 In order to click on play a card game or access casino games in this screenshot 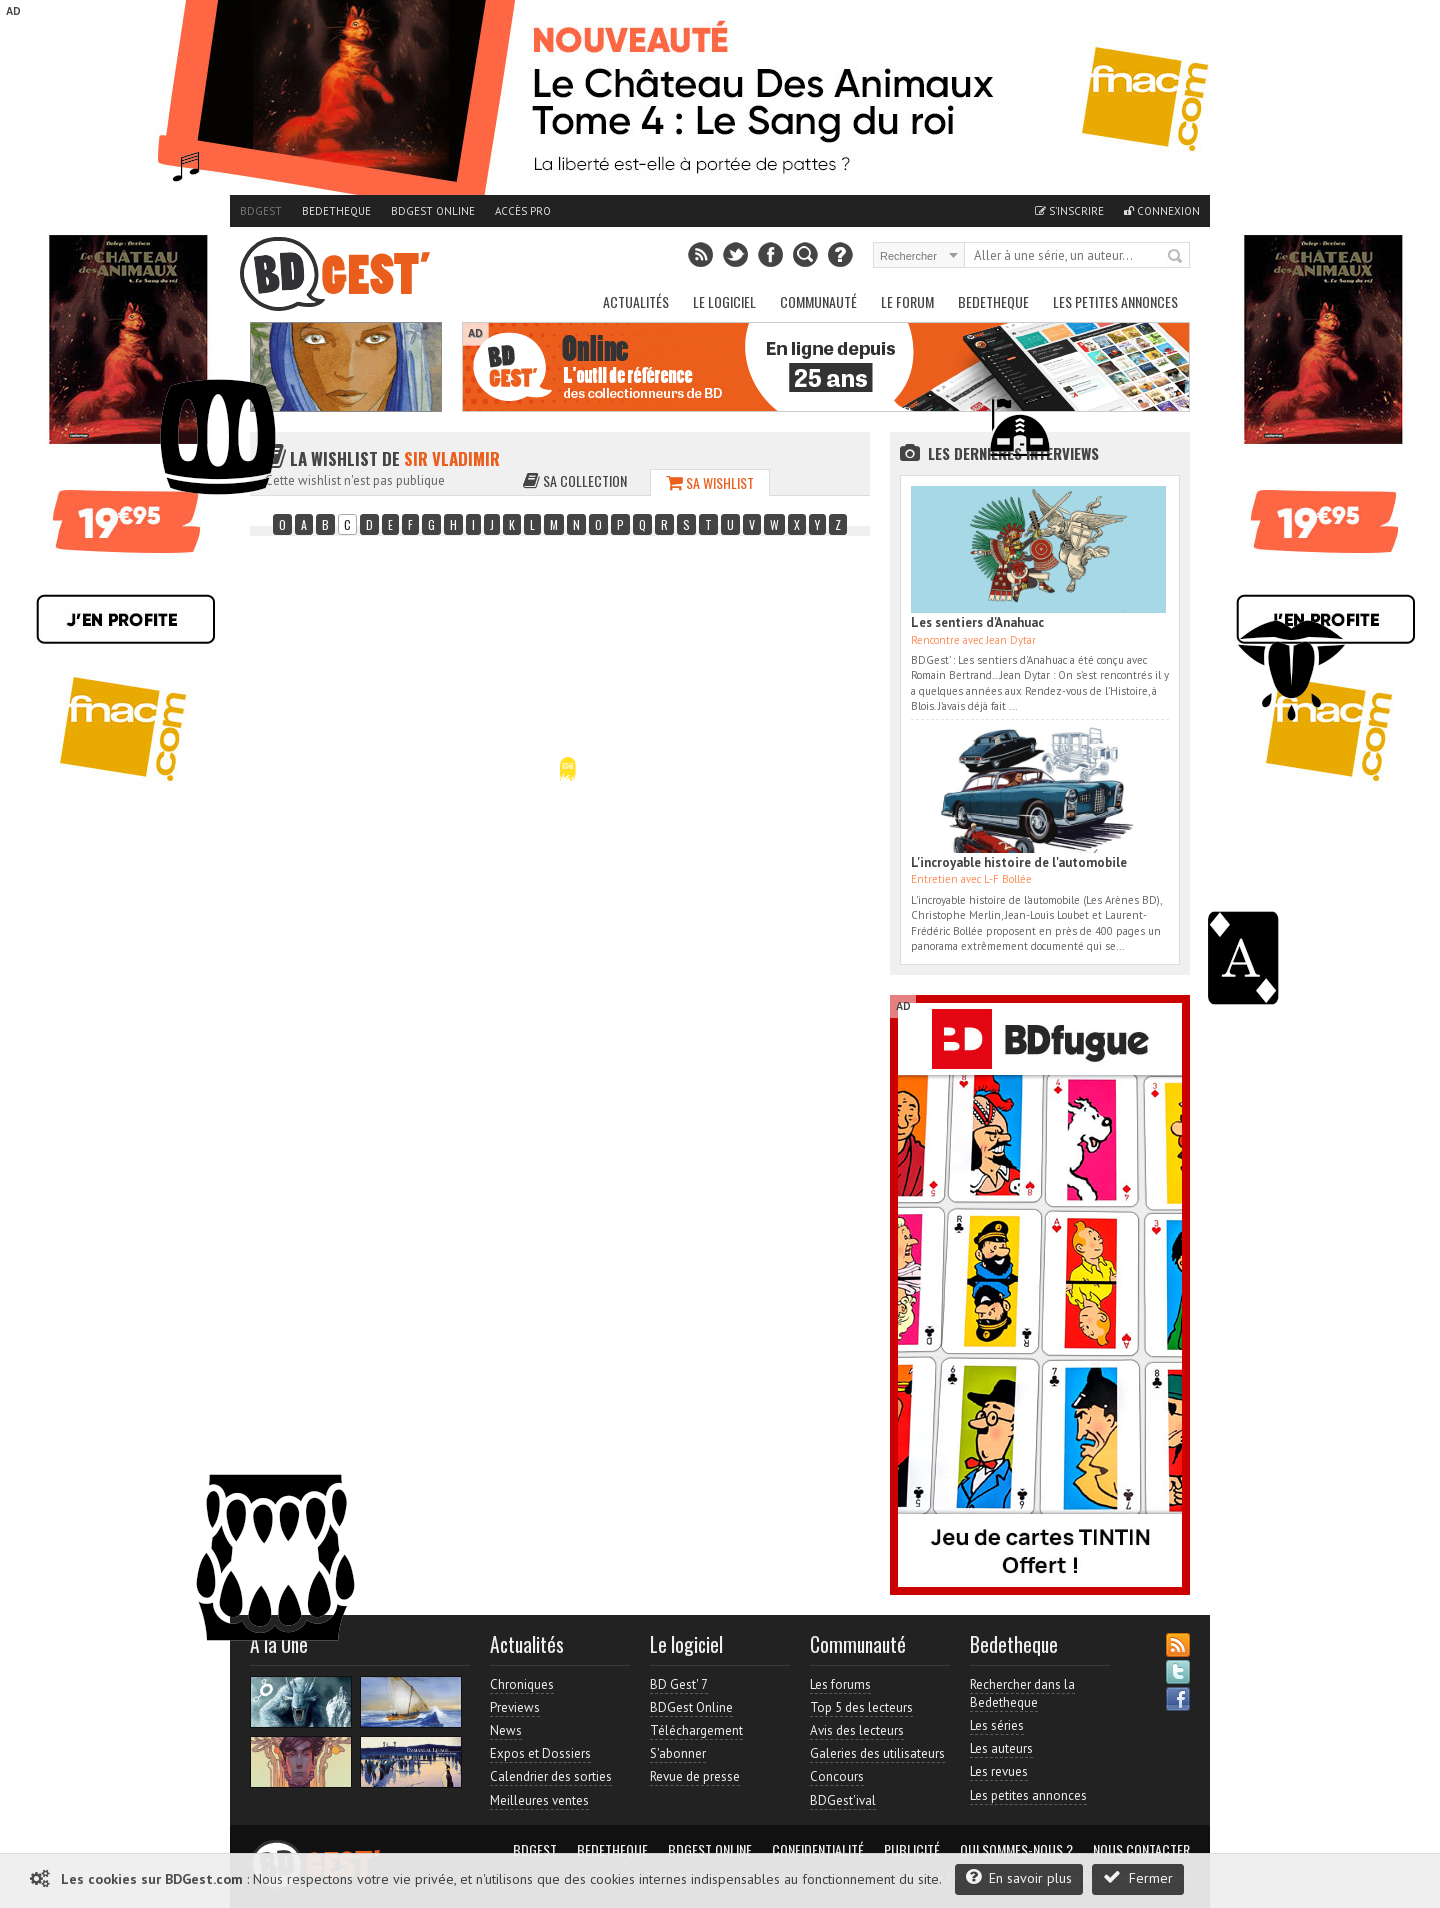, I will do `click(1243, 958)`.